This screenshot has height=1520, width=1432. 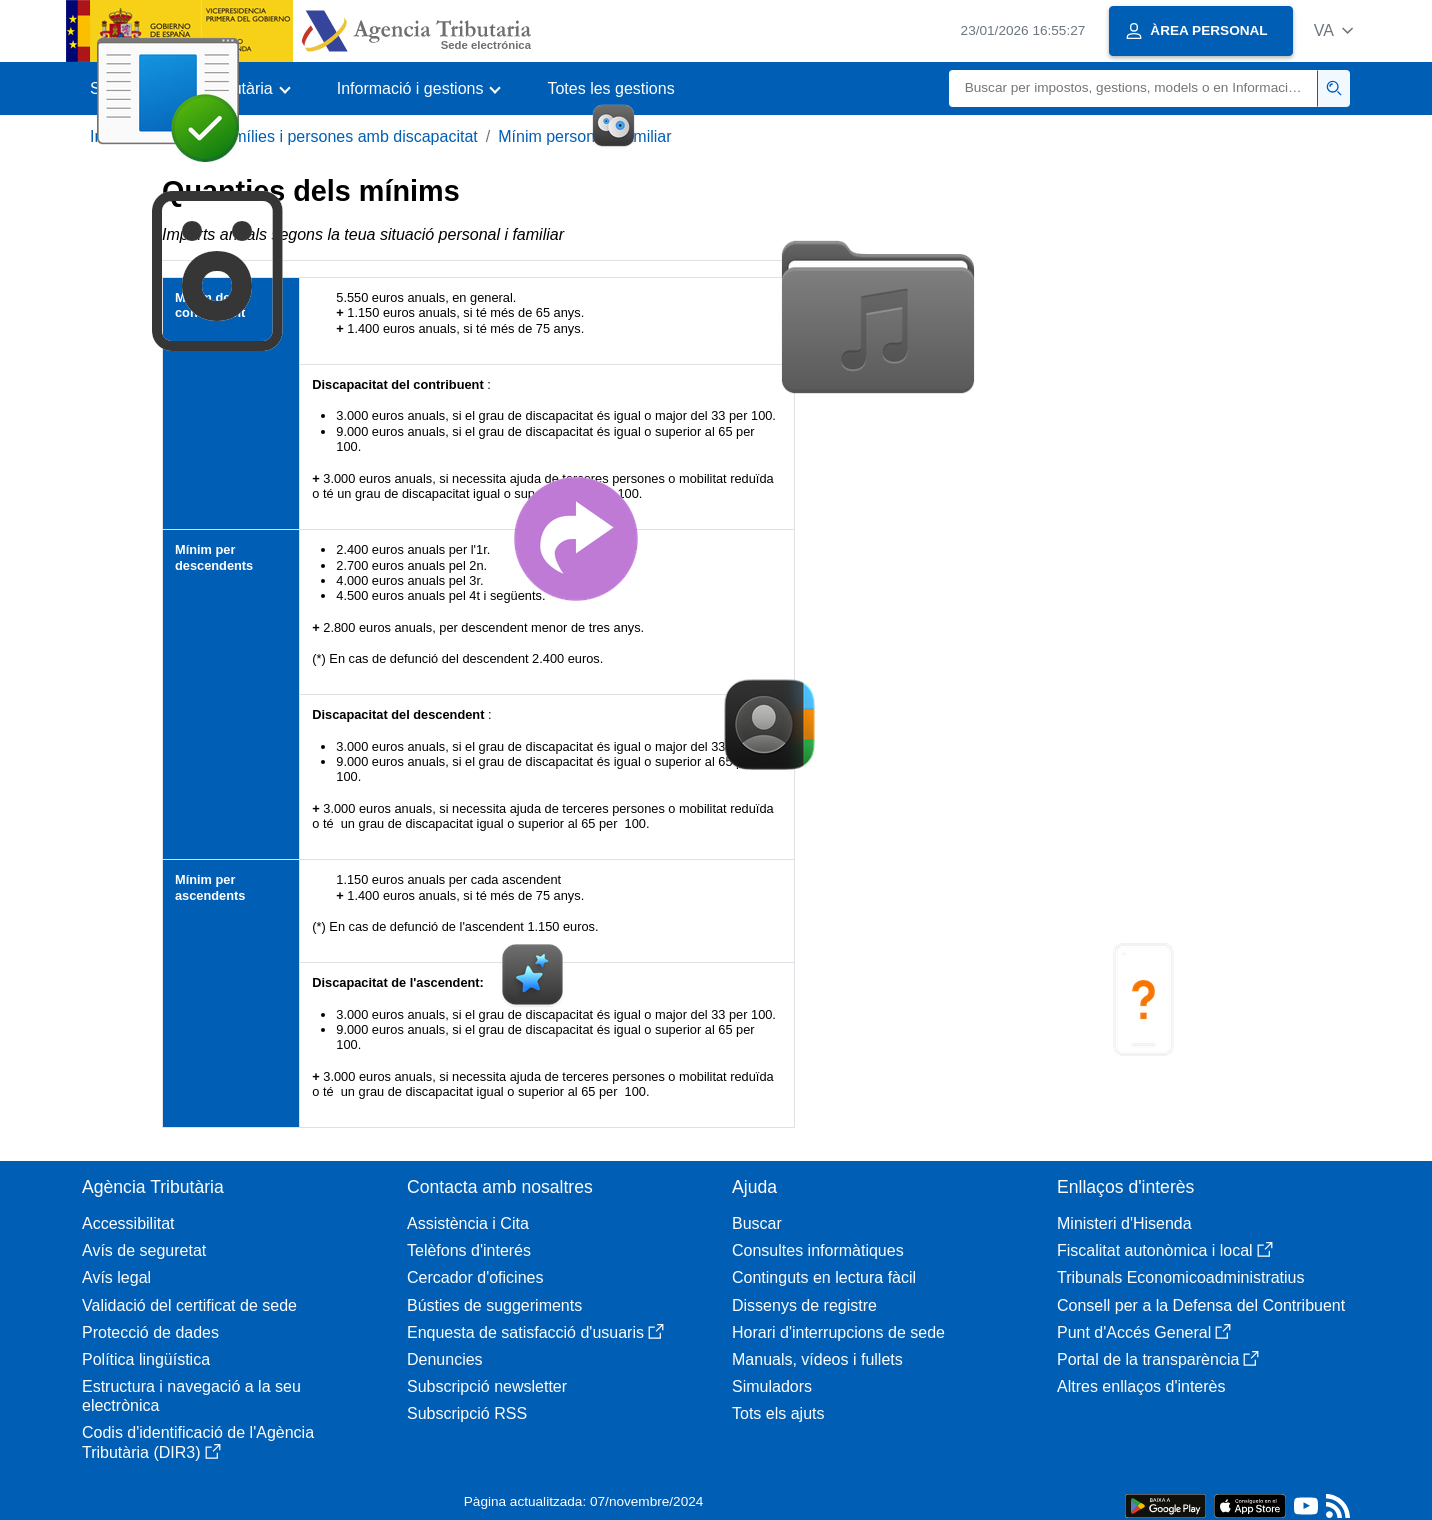 I want to click on open rhythmbox music player, so click(x=222, y=271).